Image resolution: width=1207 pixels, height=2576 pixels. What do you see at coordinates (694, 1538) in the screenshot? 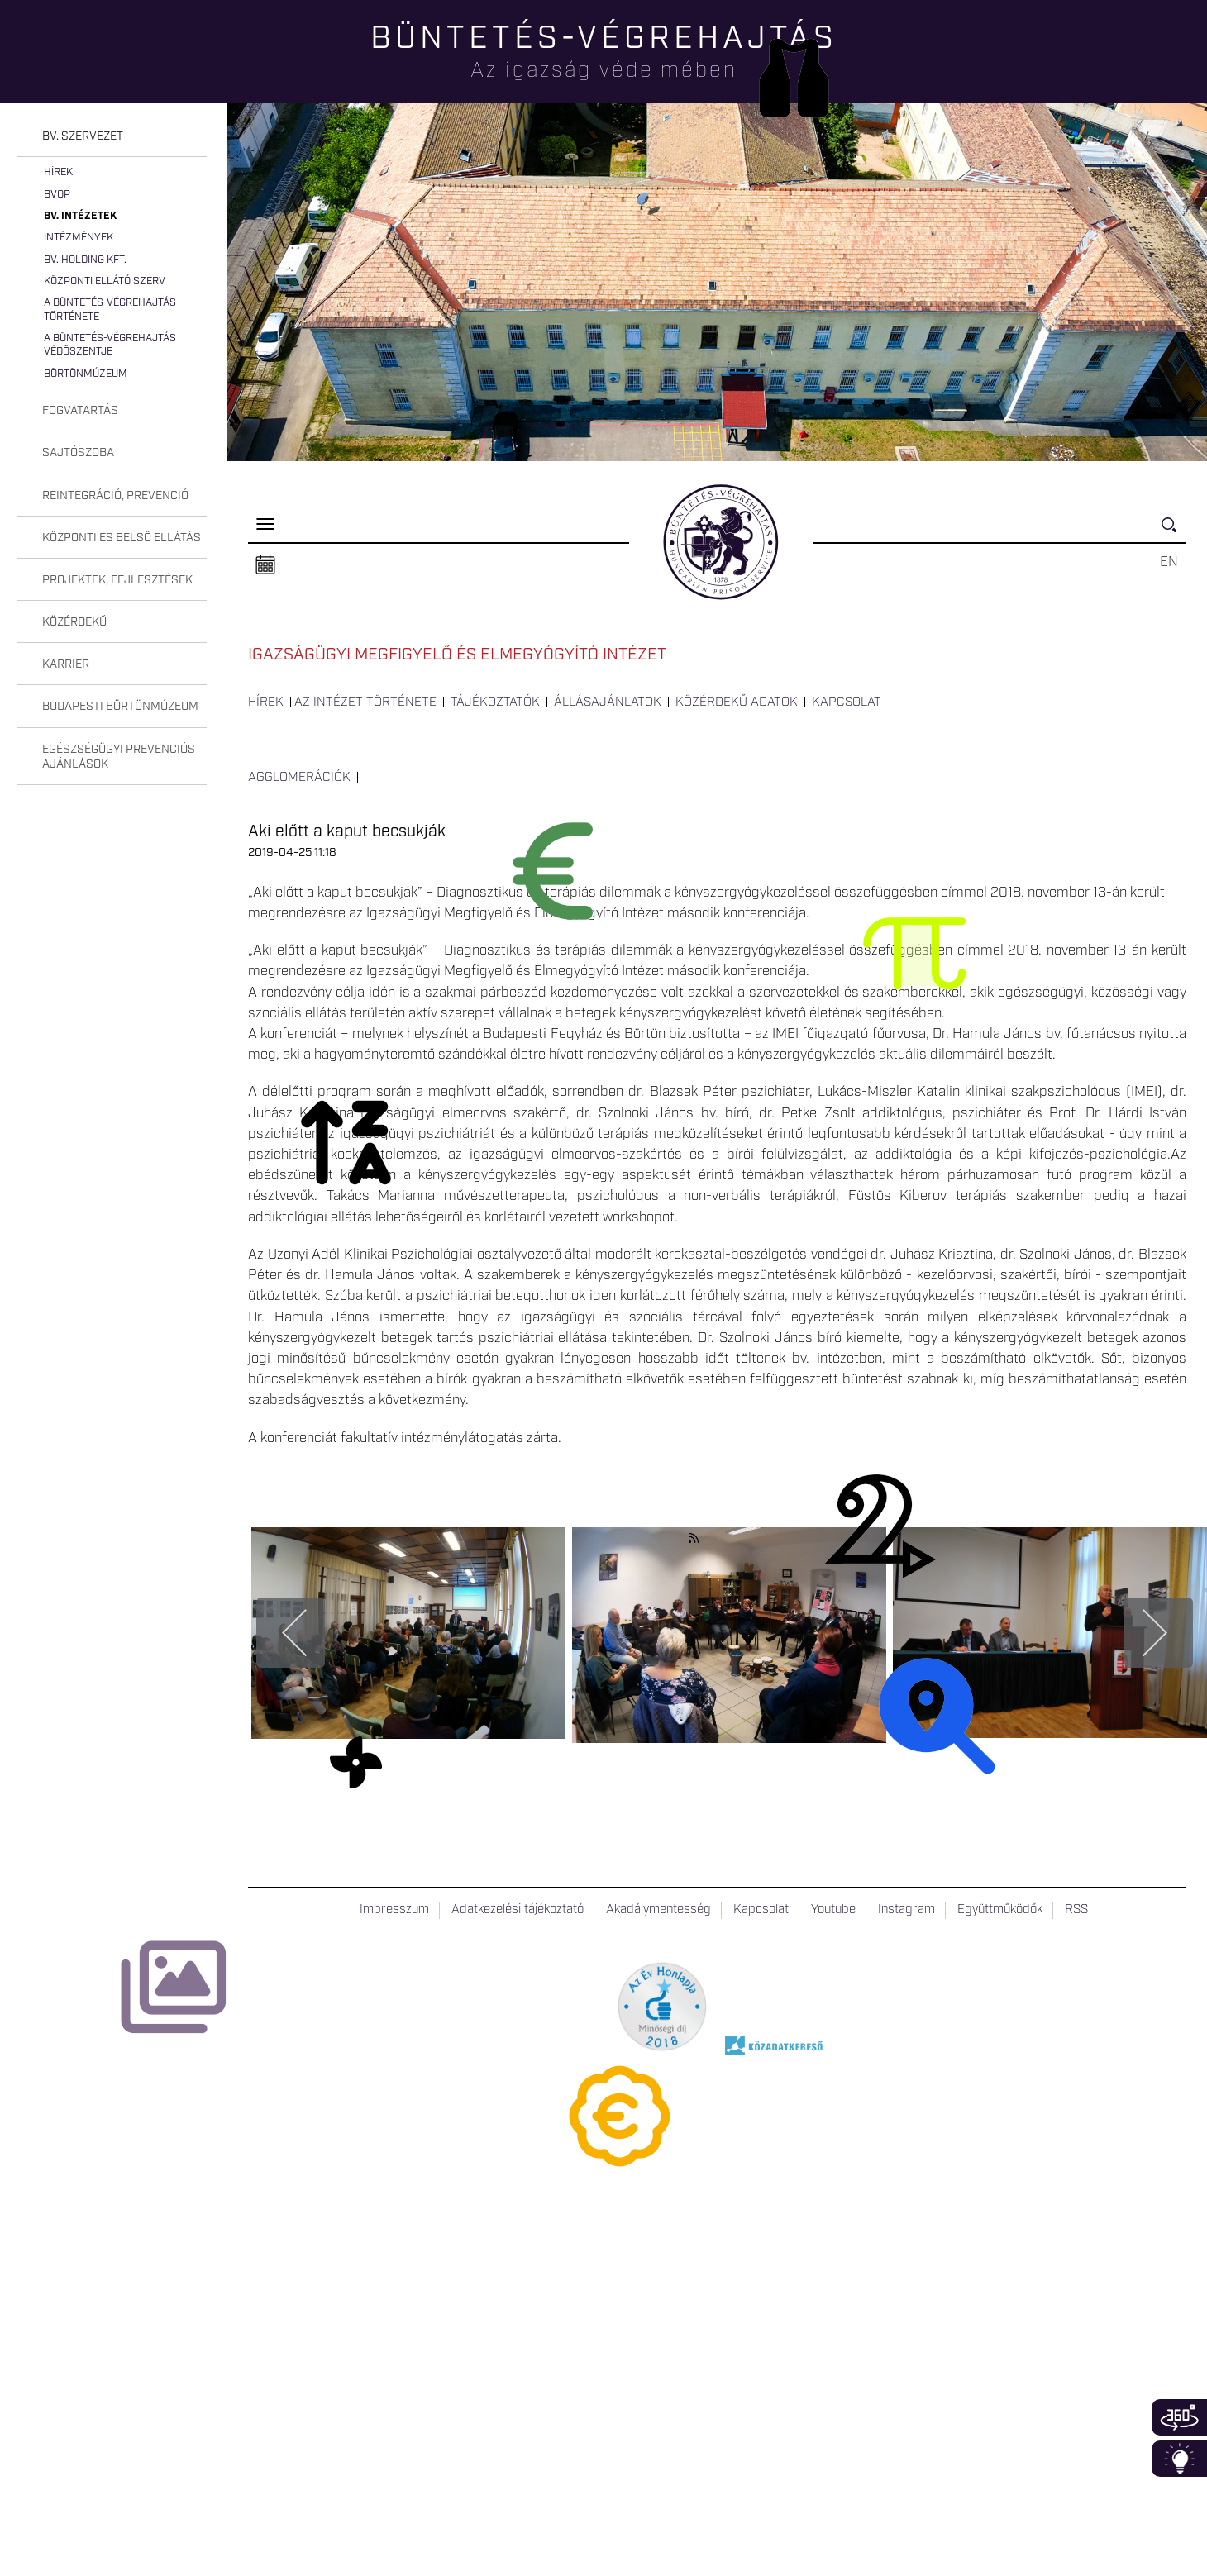
I see `subscribe to RSS feed` at bounding box center [694, 1538].